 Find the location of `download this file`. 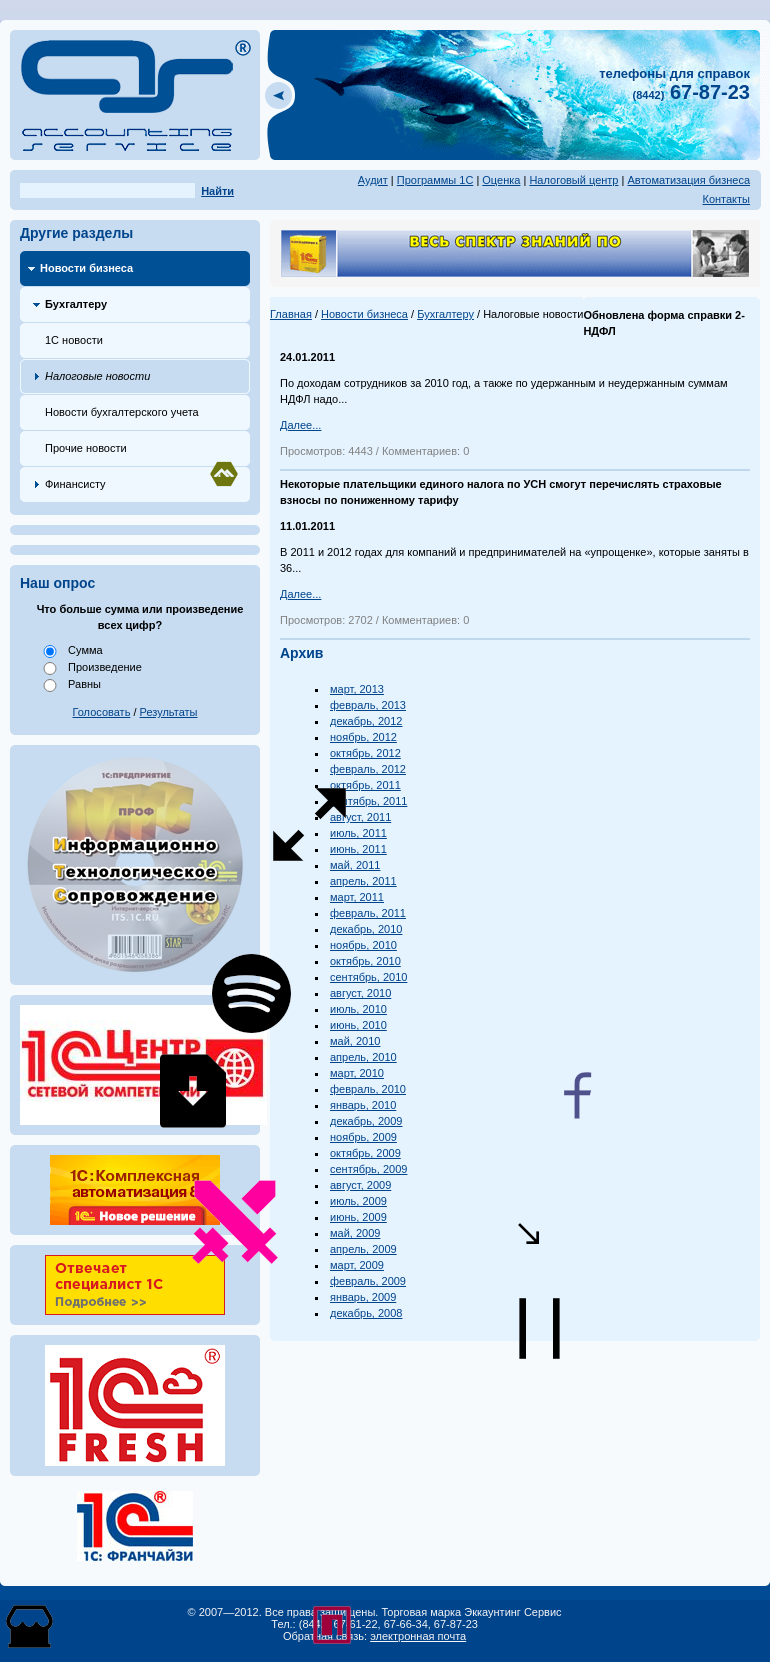

download this file is located at coordinates (193, 1091).